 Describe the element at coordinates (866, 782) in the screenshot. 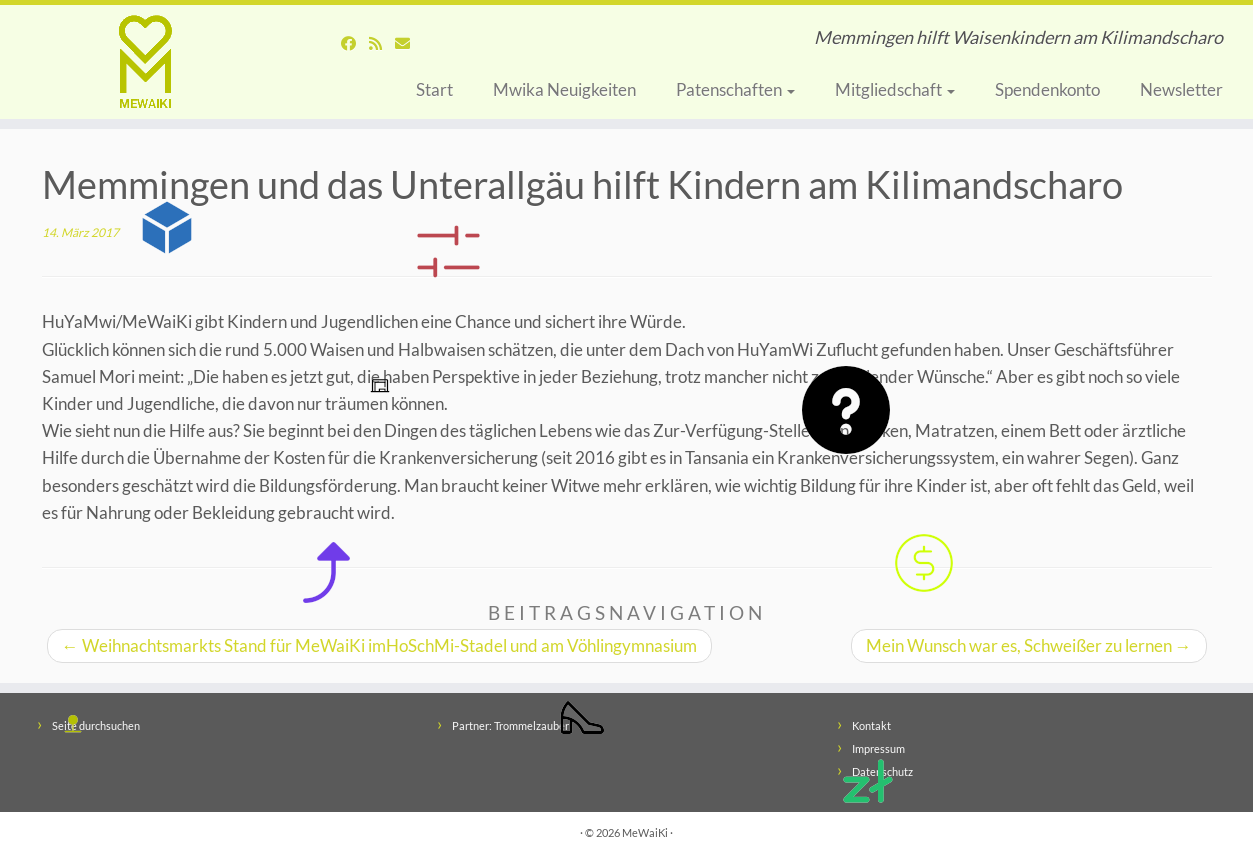

I see `indicates price or amount in Polish złoty` at that location.